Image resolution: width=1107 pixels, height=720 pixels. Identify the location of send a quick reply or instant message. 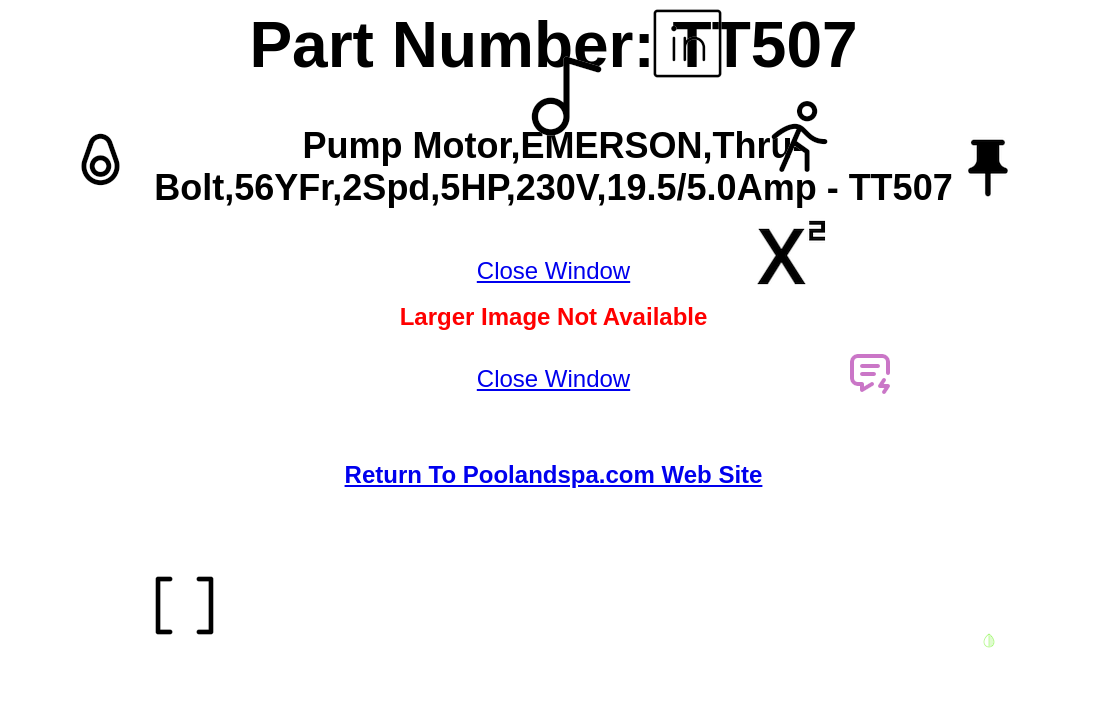
(870, 372).